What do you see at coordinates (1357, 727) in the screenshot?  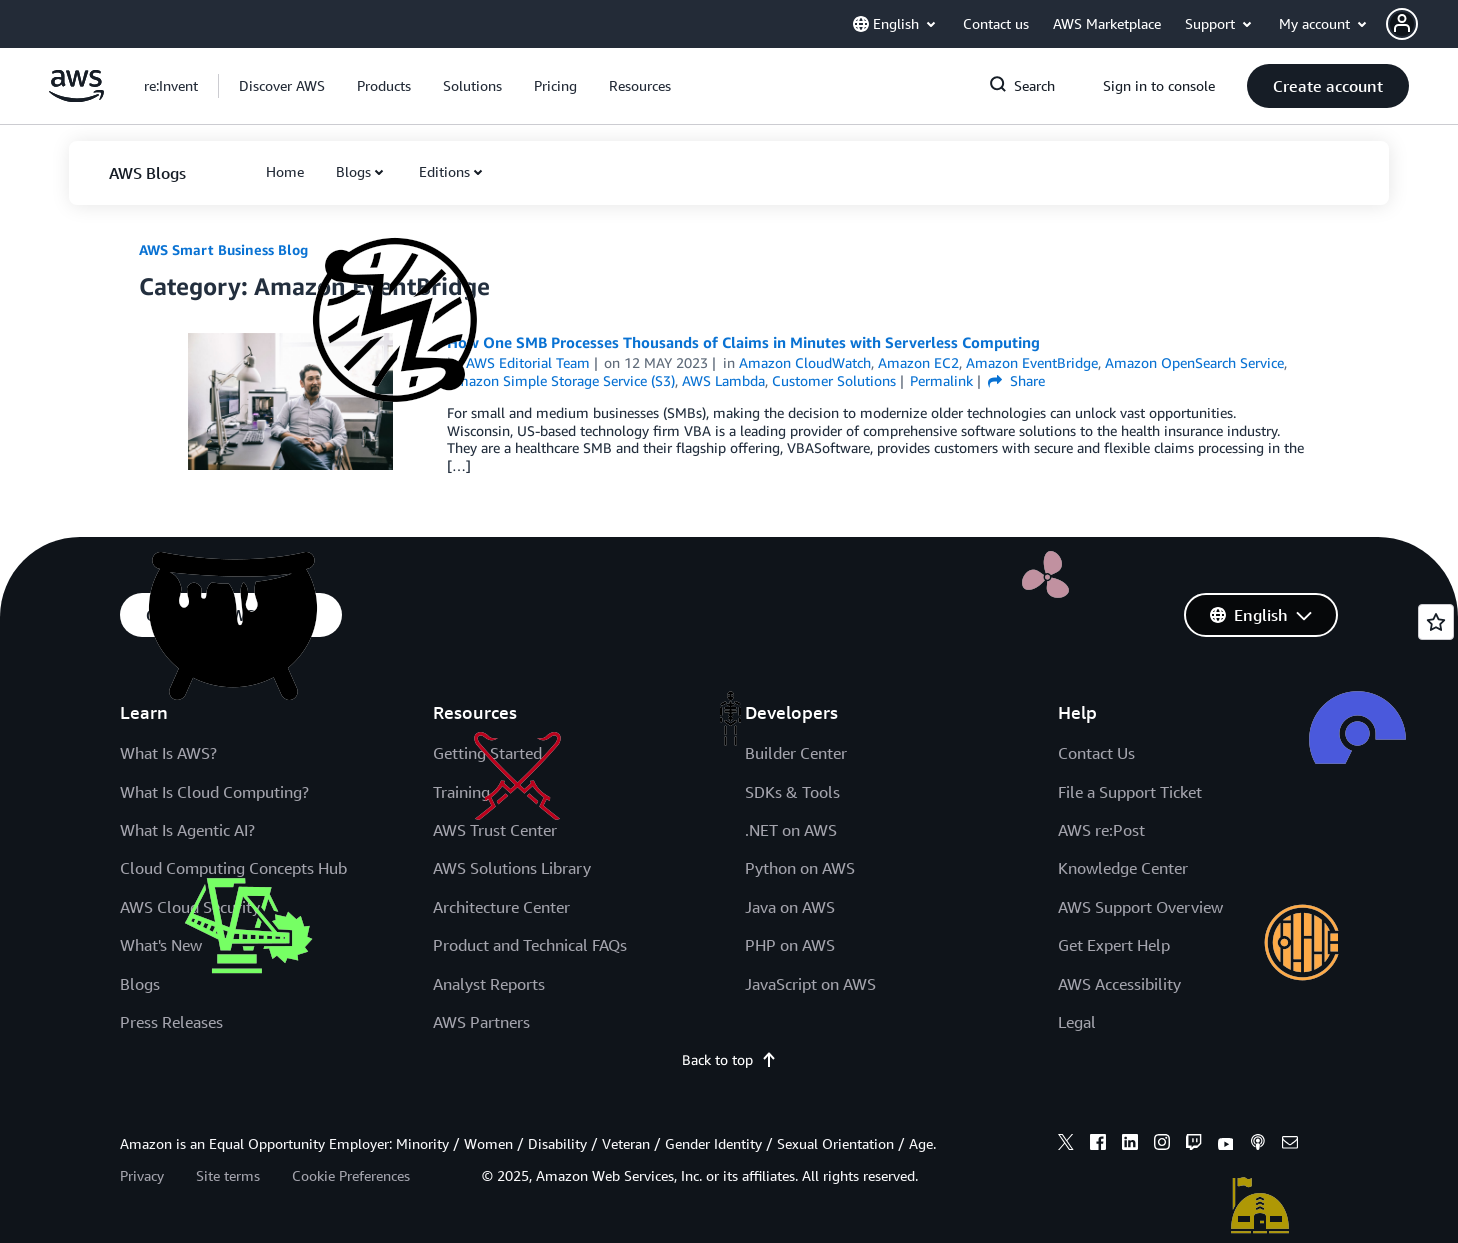 I see `access player armor or equipment settings` at bounding box center [1357, 727].